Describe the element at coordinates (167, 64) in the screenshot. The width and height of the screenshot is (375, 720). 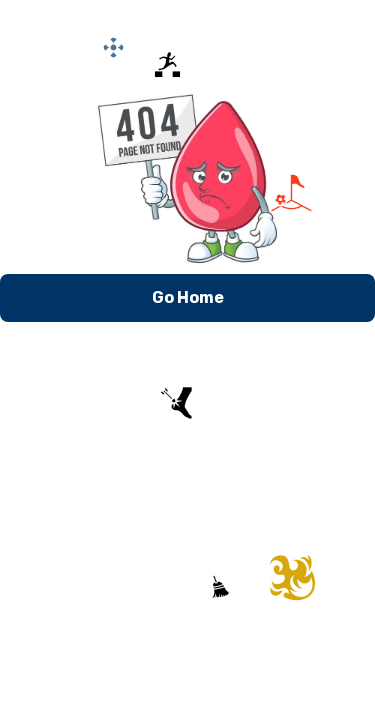
I see `jump across platforms or obstacles` at that location.